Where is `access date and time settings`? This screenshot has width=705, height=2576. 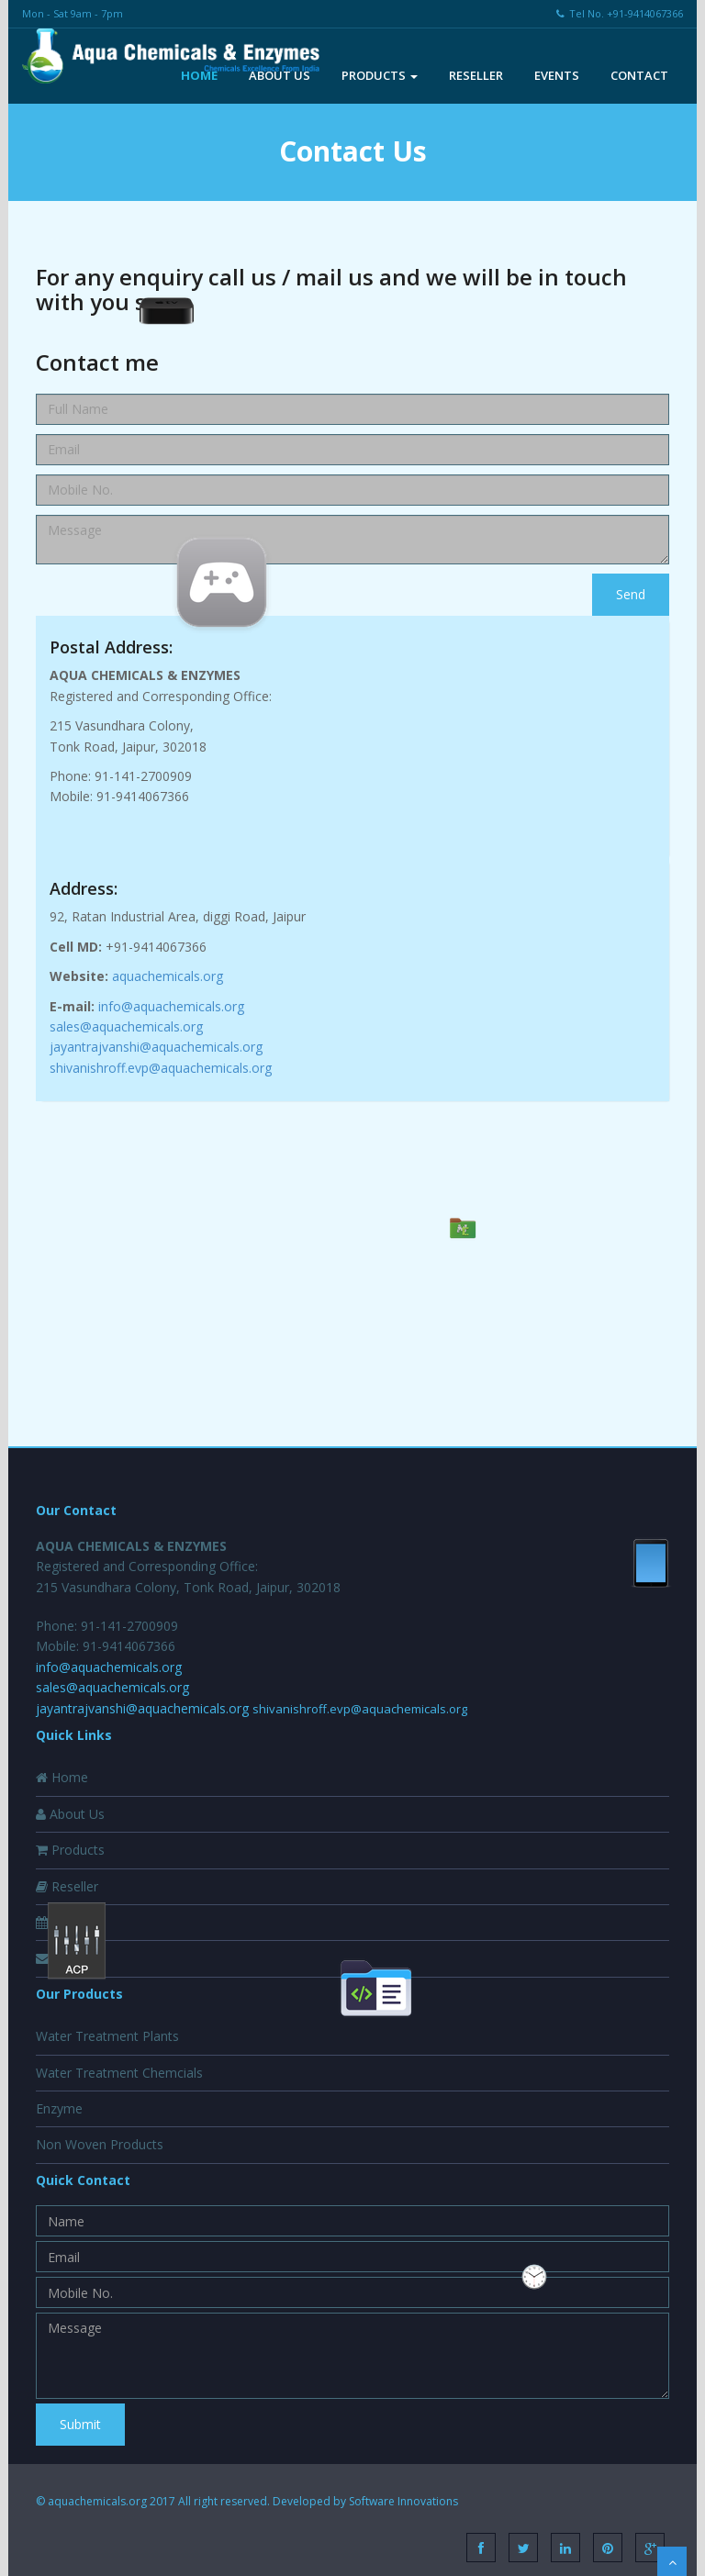 access date and time settings is located at coordinates (534, 2277).